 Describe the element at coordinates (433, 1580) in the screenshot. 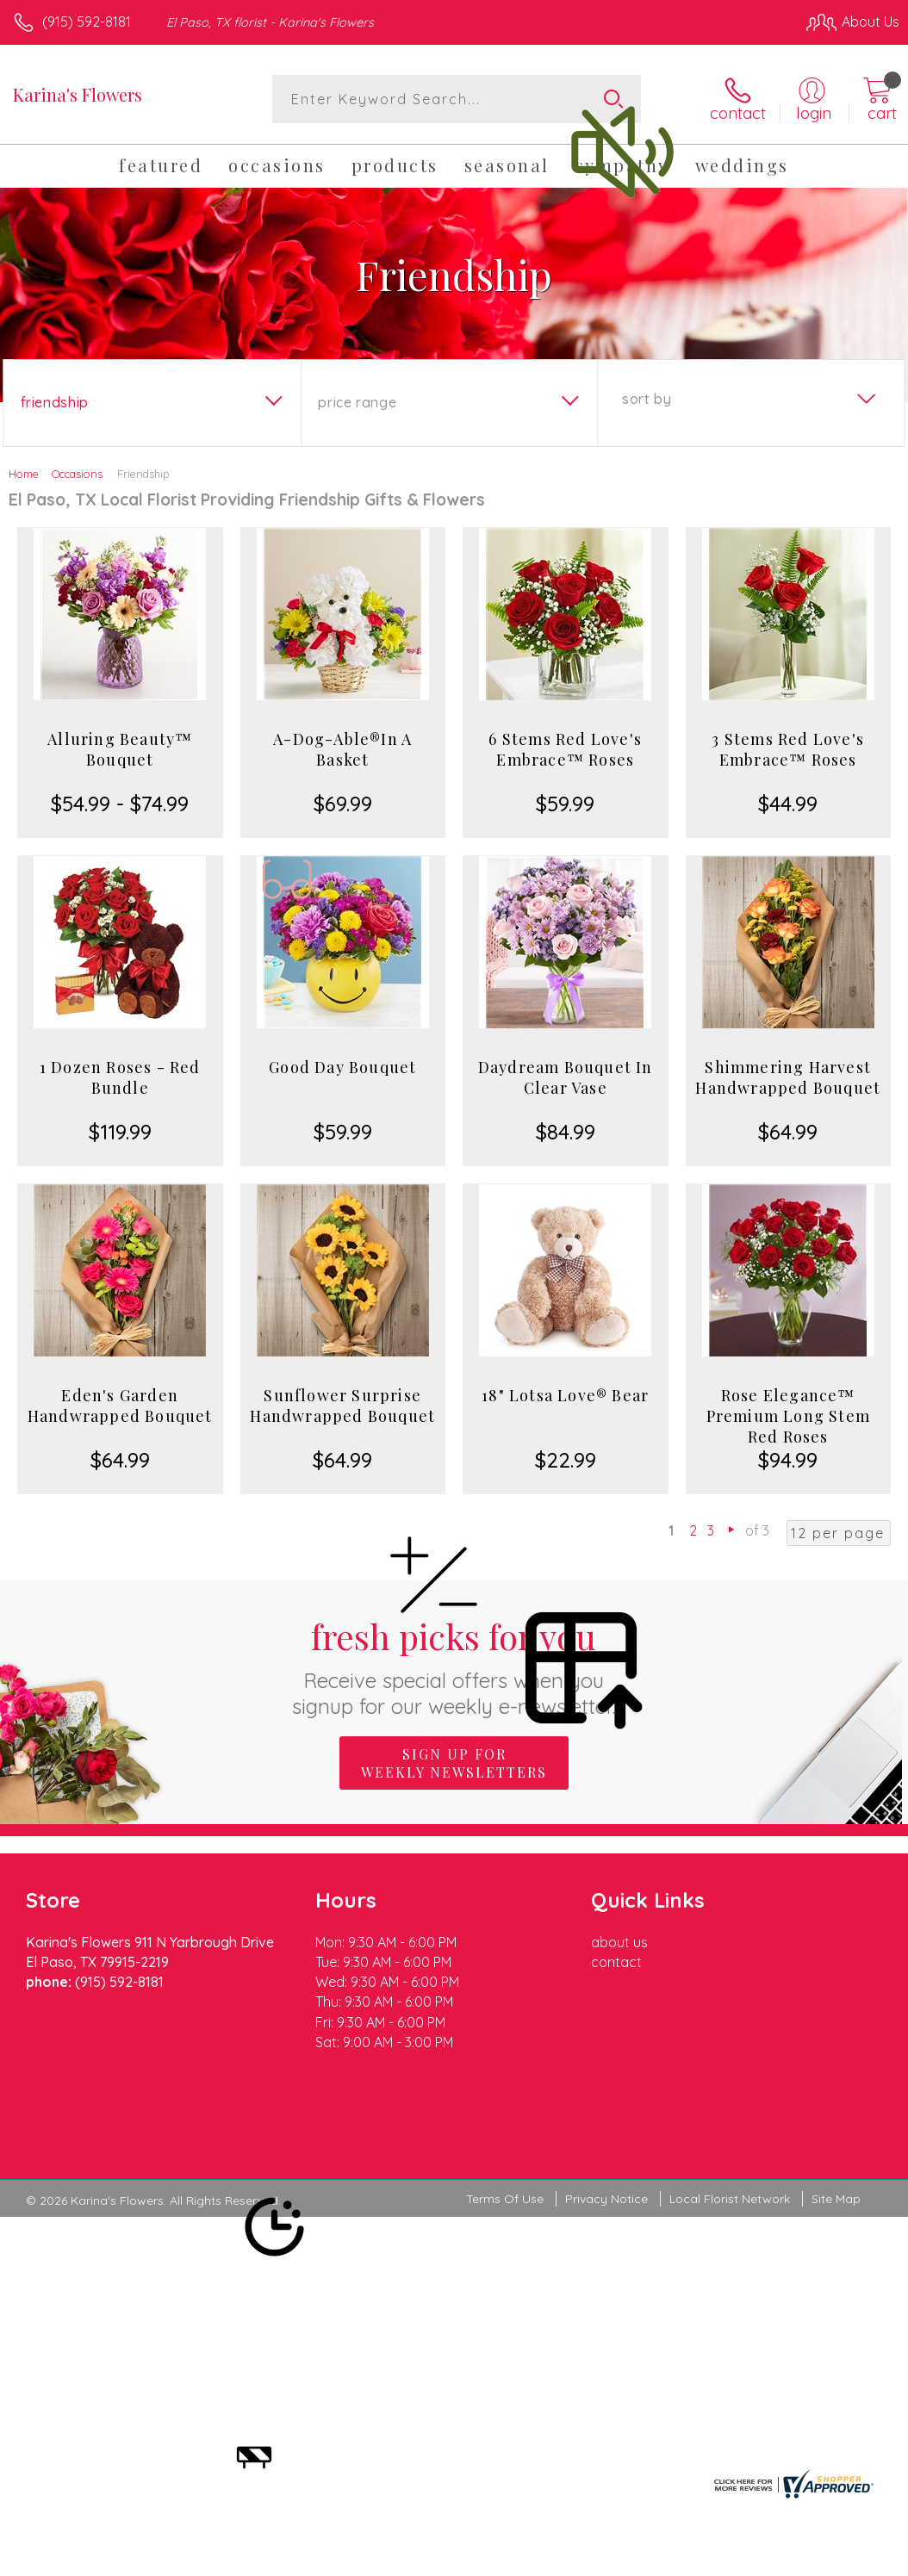

I see `toggle between adding and subtracting values` at that location.